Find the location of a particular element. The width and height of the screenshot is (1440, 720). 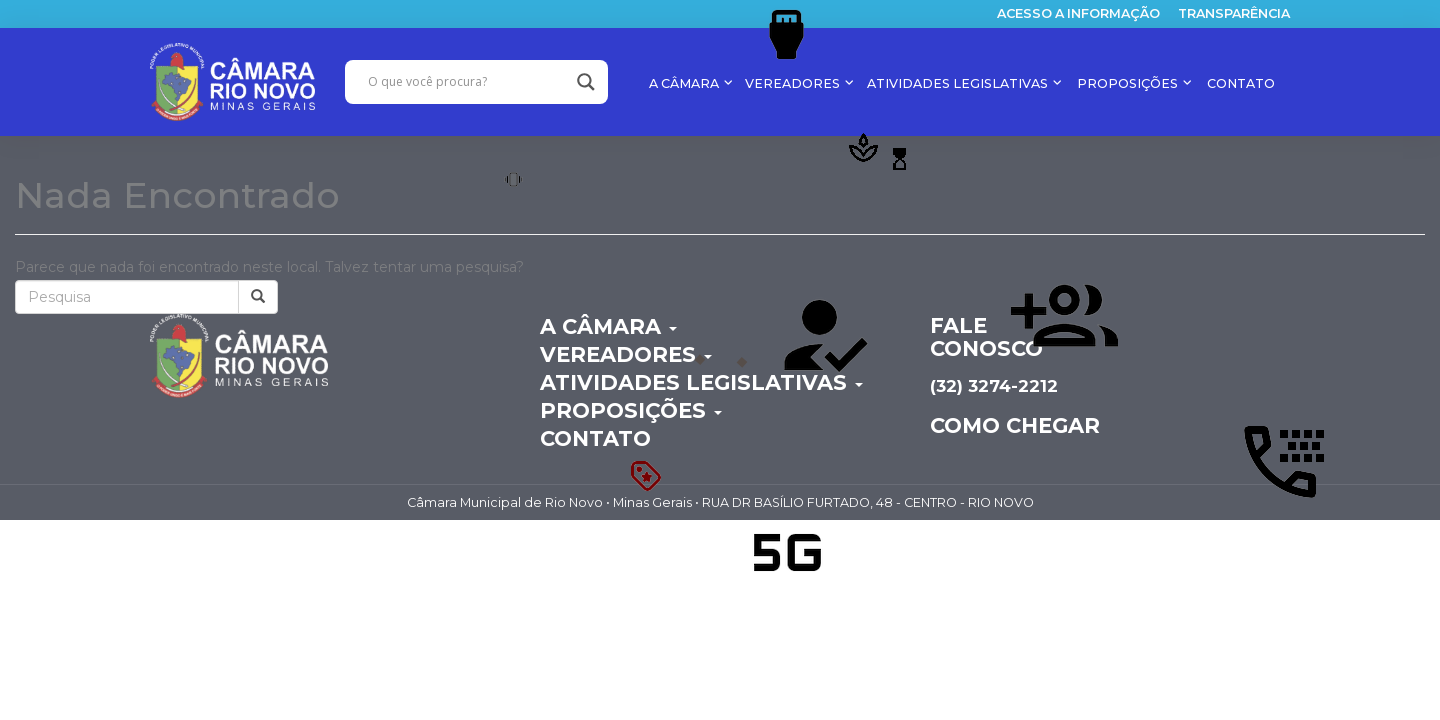

add a new member to a group is located at coordinates (1064, 315).